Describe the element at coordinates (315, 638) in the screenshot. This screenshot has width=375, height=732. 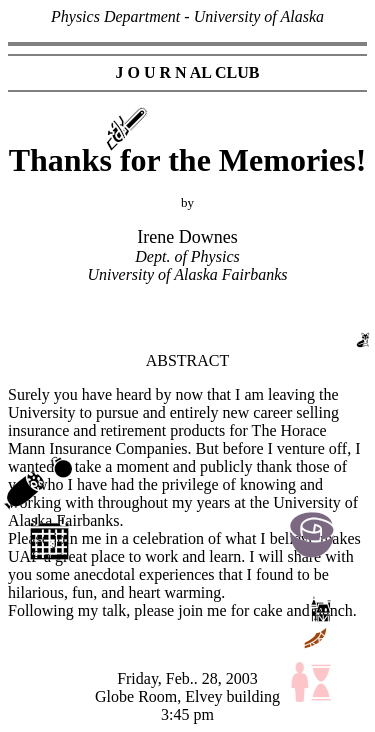
I see `indicates a broken or damaged weapon` at that location.